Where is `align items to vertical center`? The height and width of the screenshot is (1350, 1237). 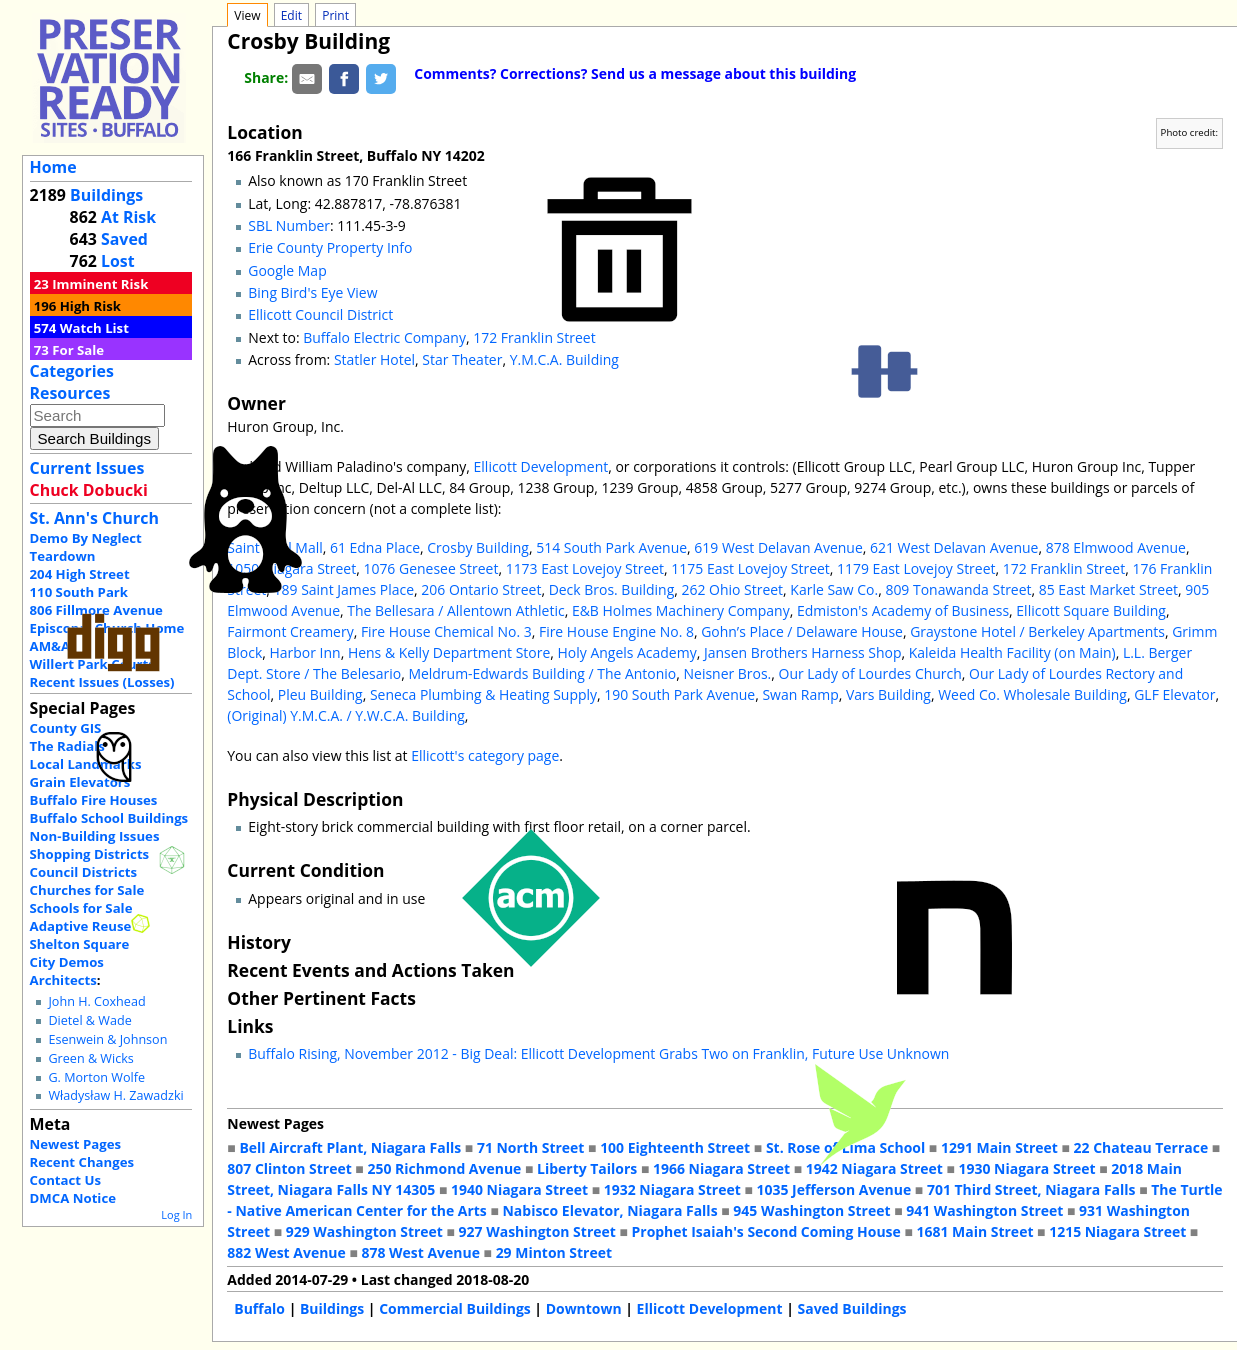
align items to vertical center is located at coordinates (884, 371).